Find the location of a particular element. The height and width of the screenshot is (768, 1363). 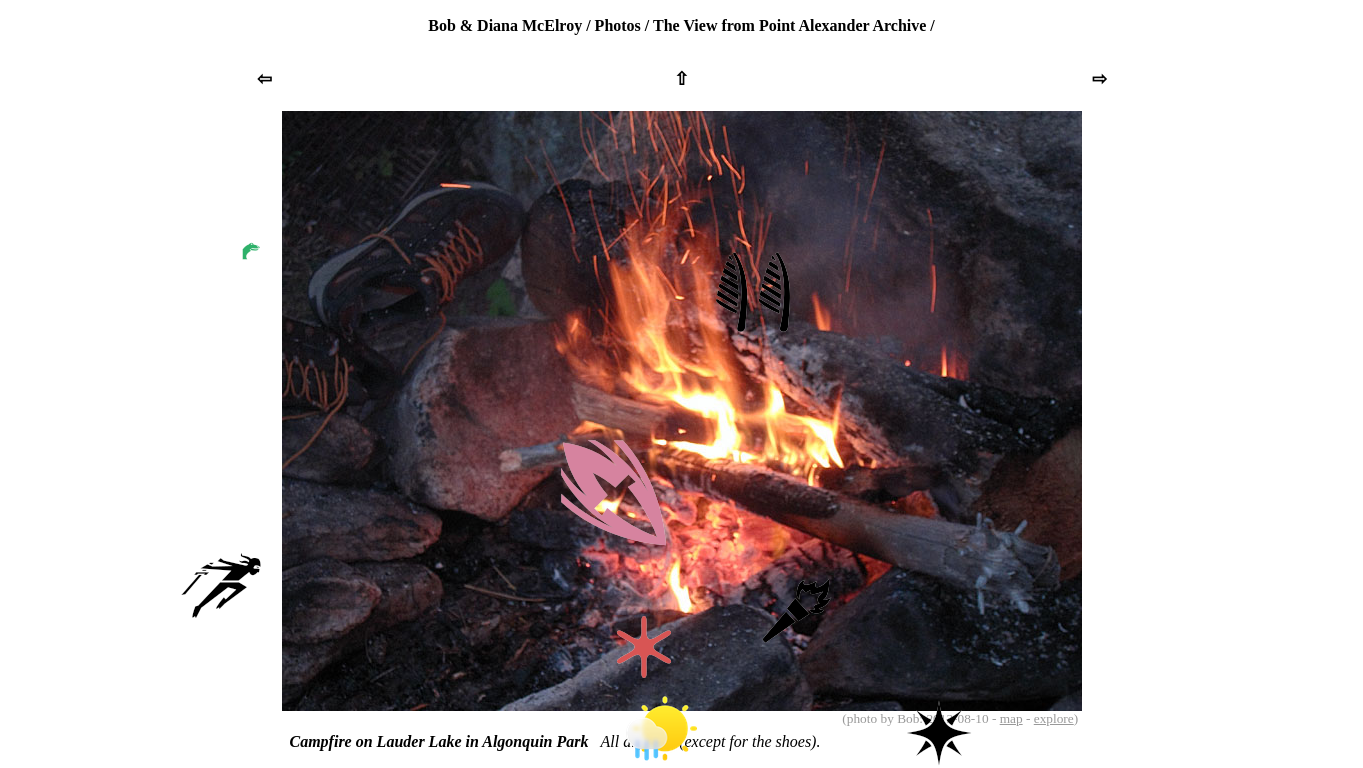

hieroglyph or ancient symbol representing the letter Y is located at coordinates (753, 292).